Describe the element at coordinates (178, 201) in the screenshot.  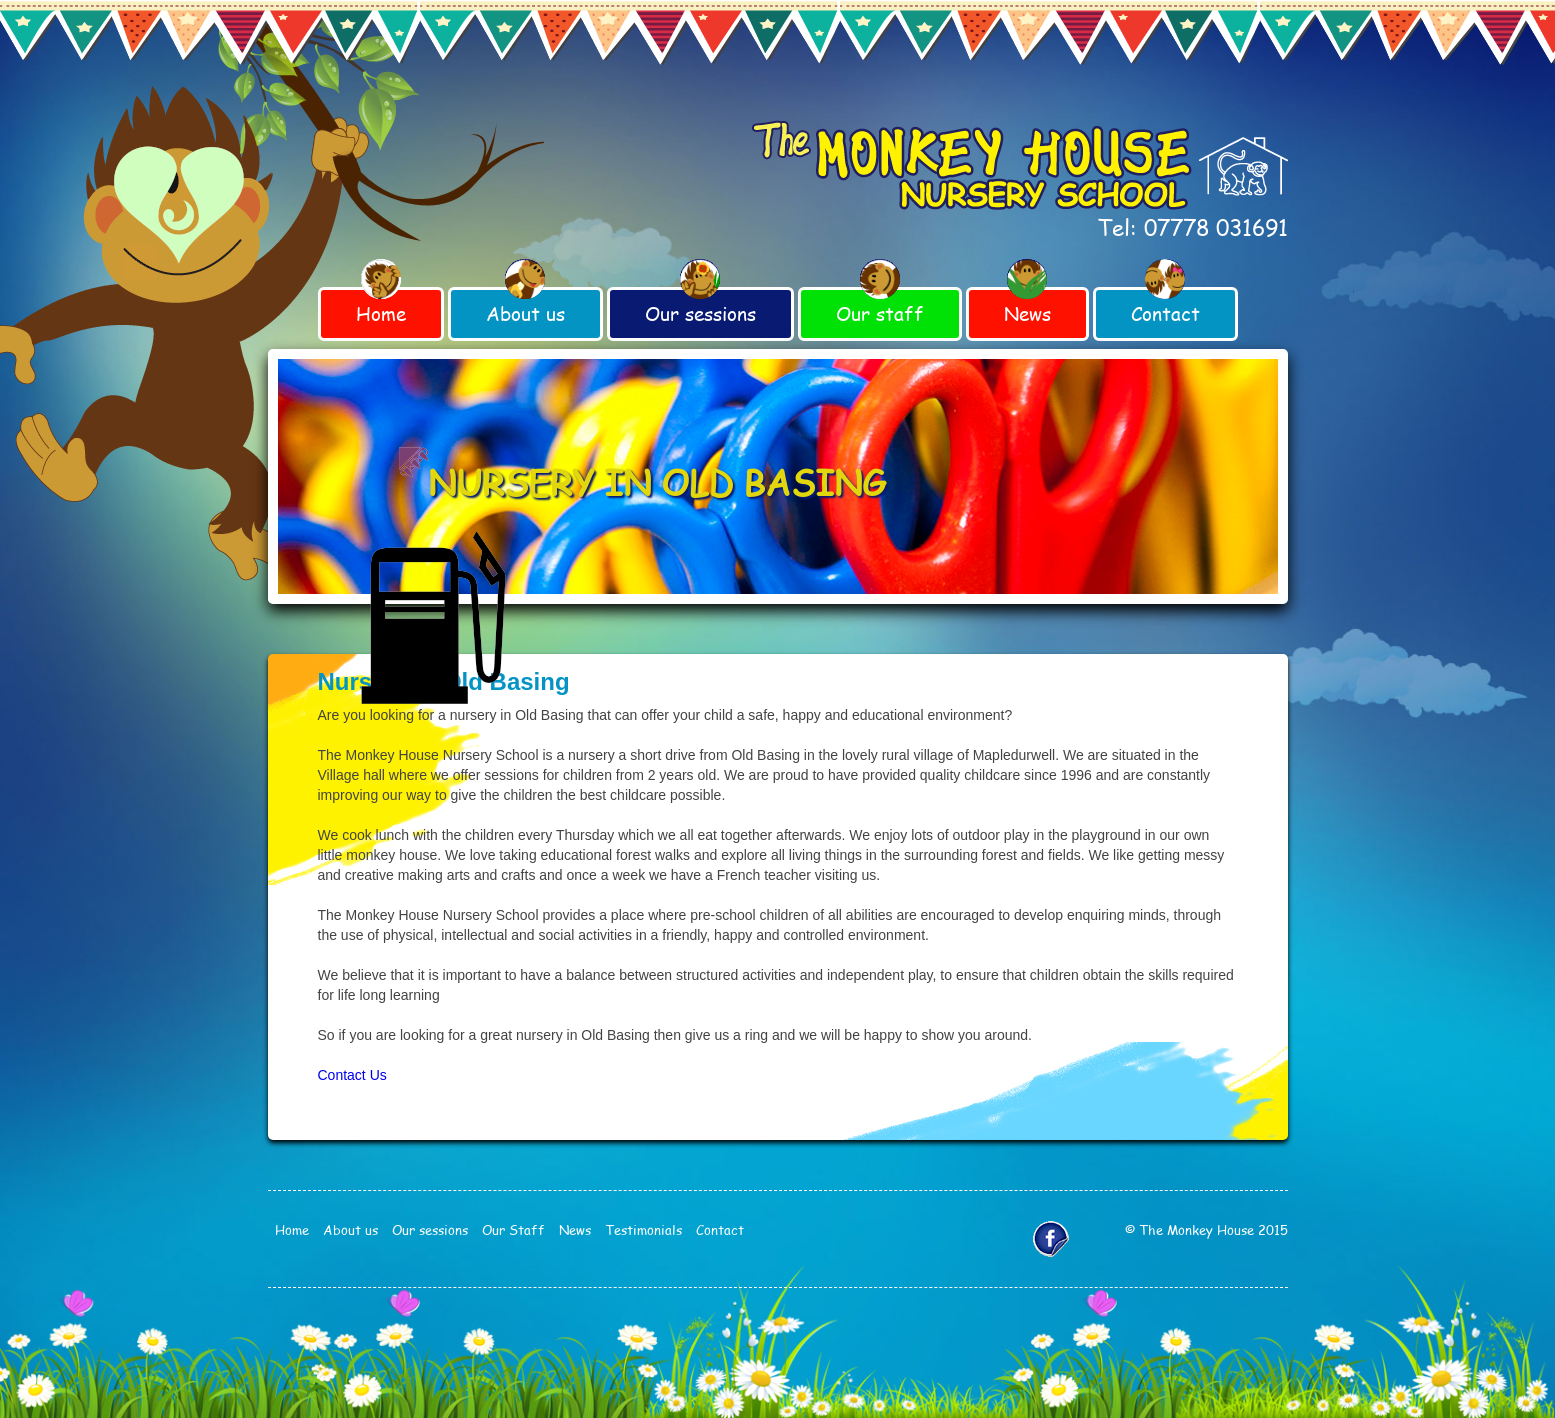
I see `donate blood or health resource` at that location.